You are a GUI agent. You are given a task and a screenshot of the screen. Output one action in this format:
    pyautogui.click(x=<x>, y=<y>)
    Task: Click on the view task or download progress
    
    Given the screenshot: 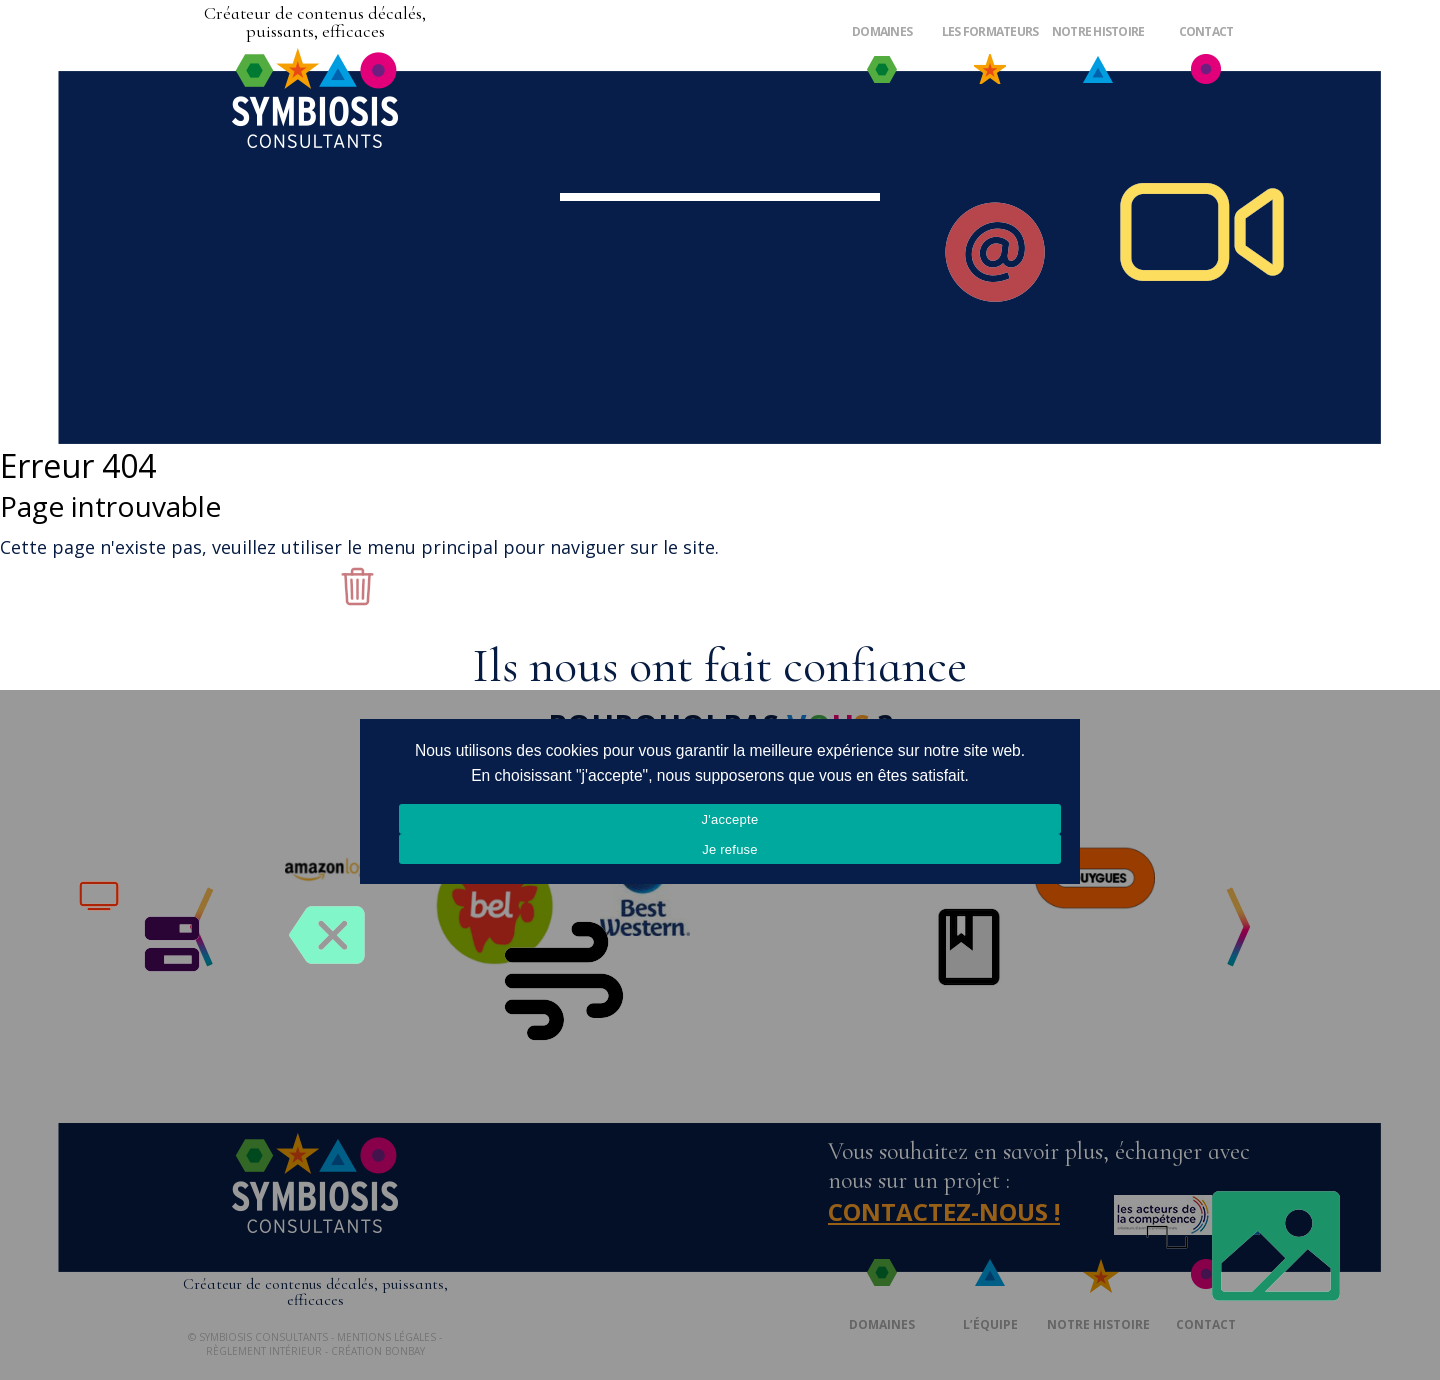 What is the action you would take?
    pyautogui.click(x=172, y=944)
    